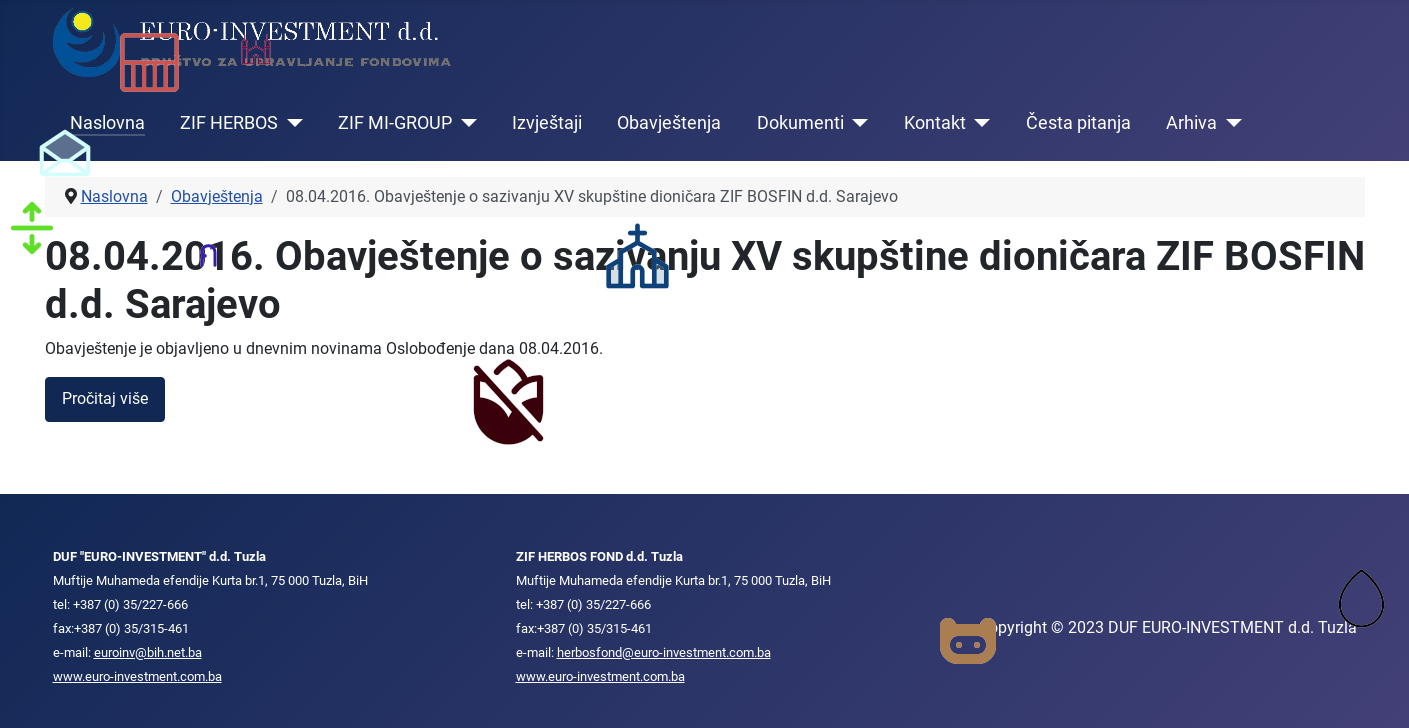 The height and width of the screenshot is (728, 1409). I want to click on expand content vertically, so click(32, 228).